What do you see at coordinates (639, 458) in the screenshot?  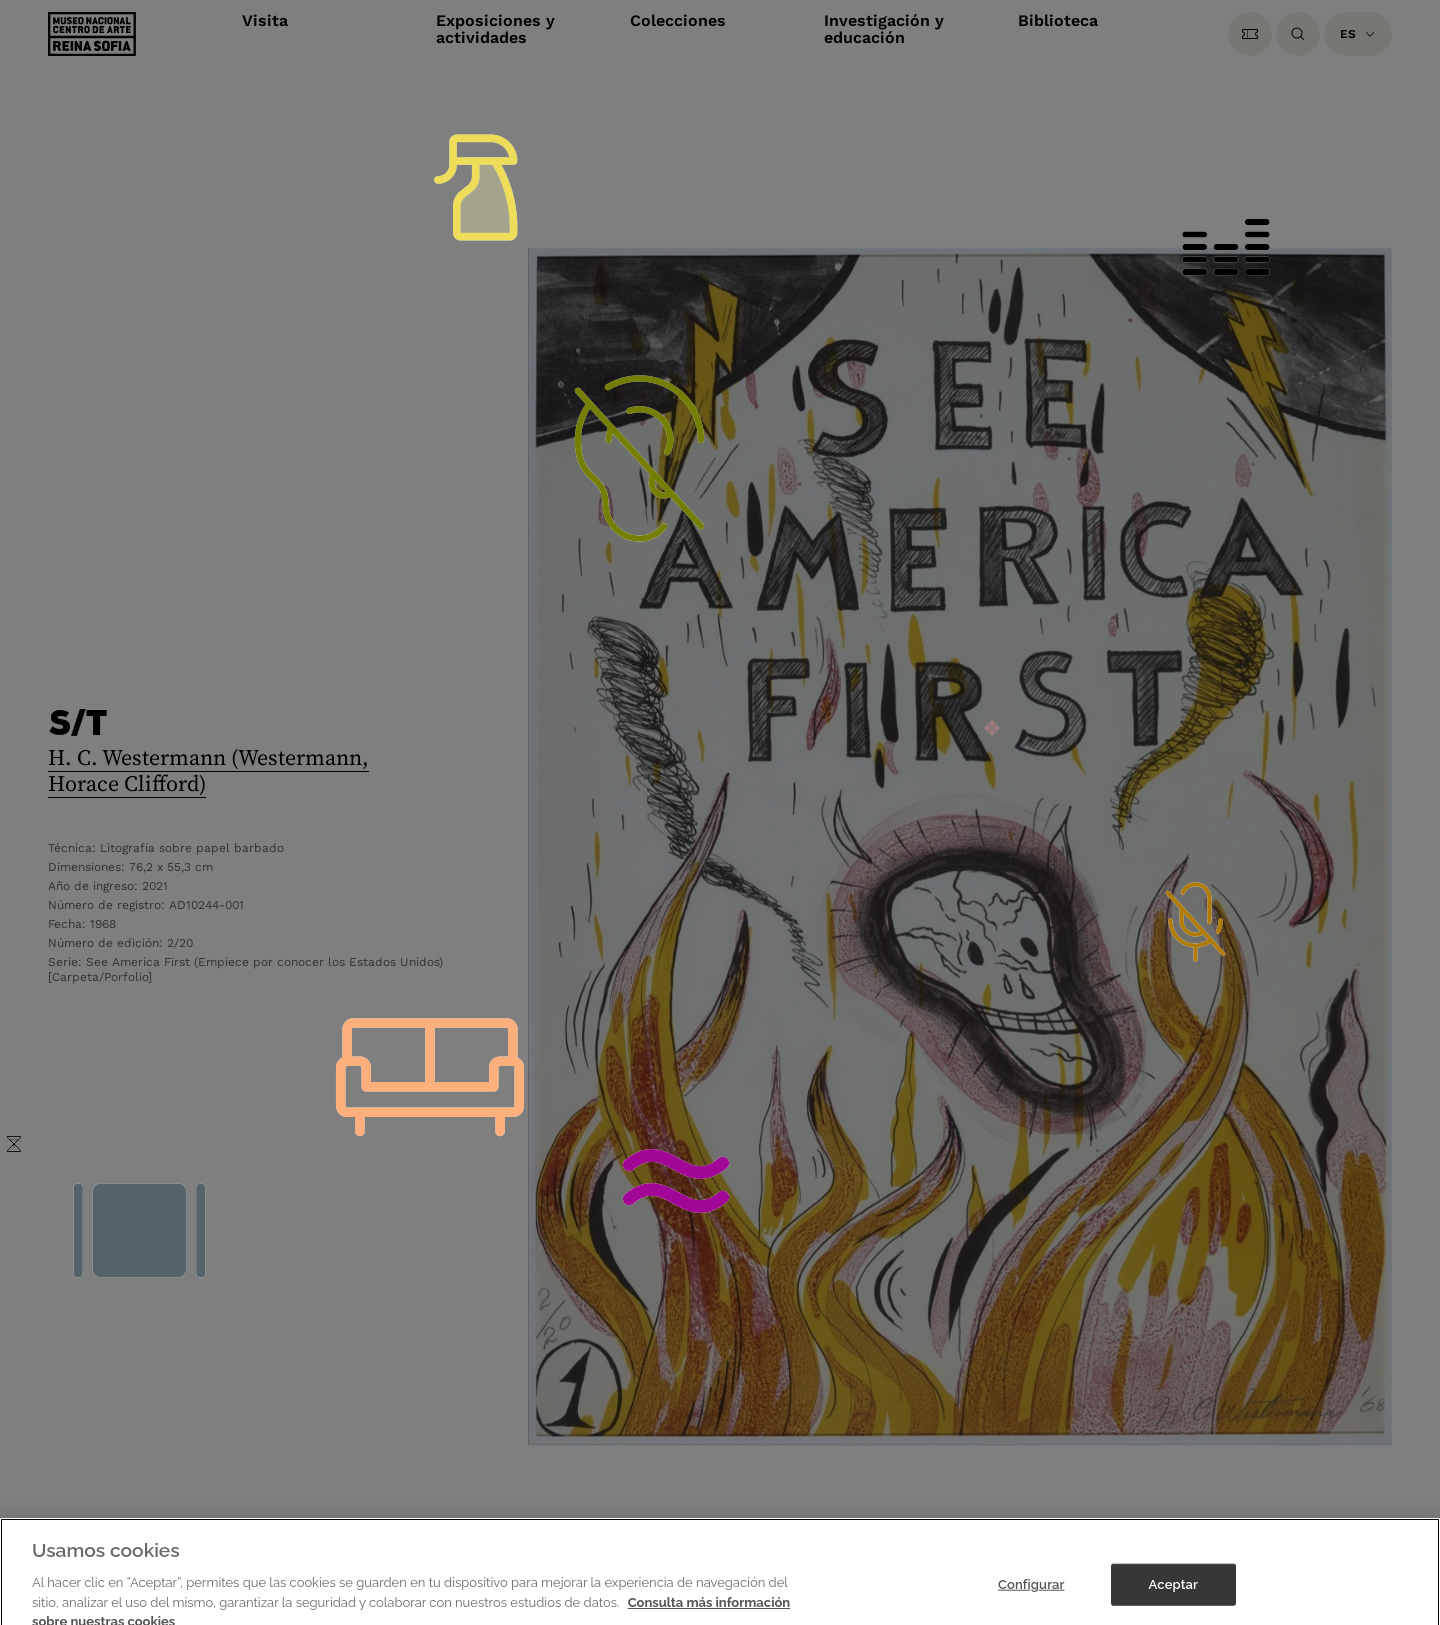 I see `mute or disable audio listening` at bounding box center [639, 458].